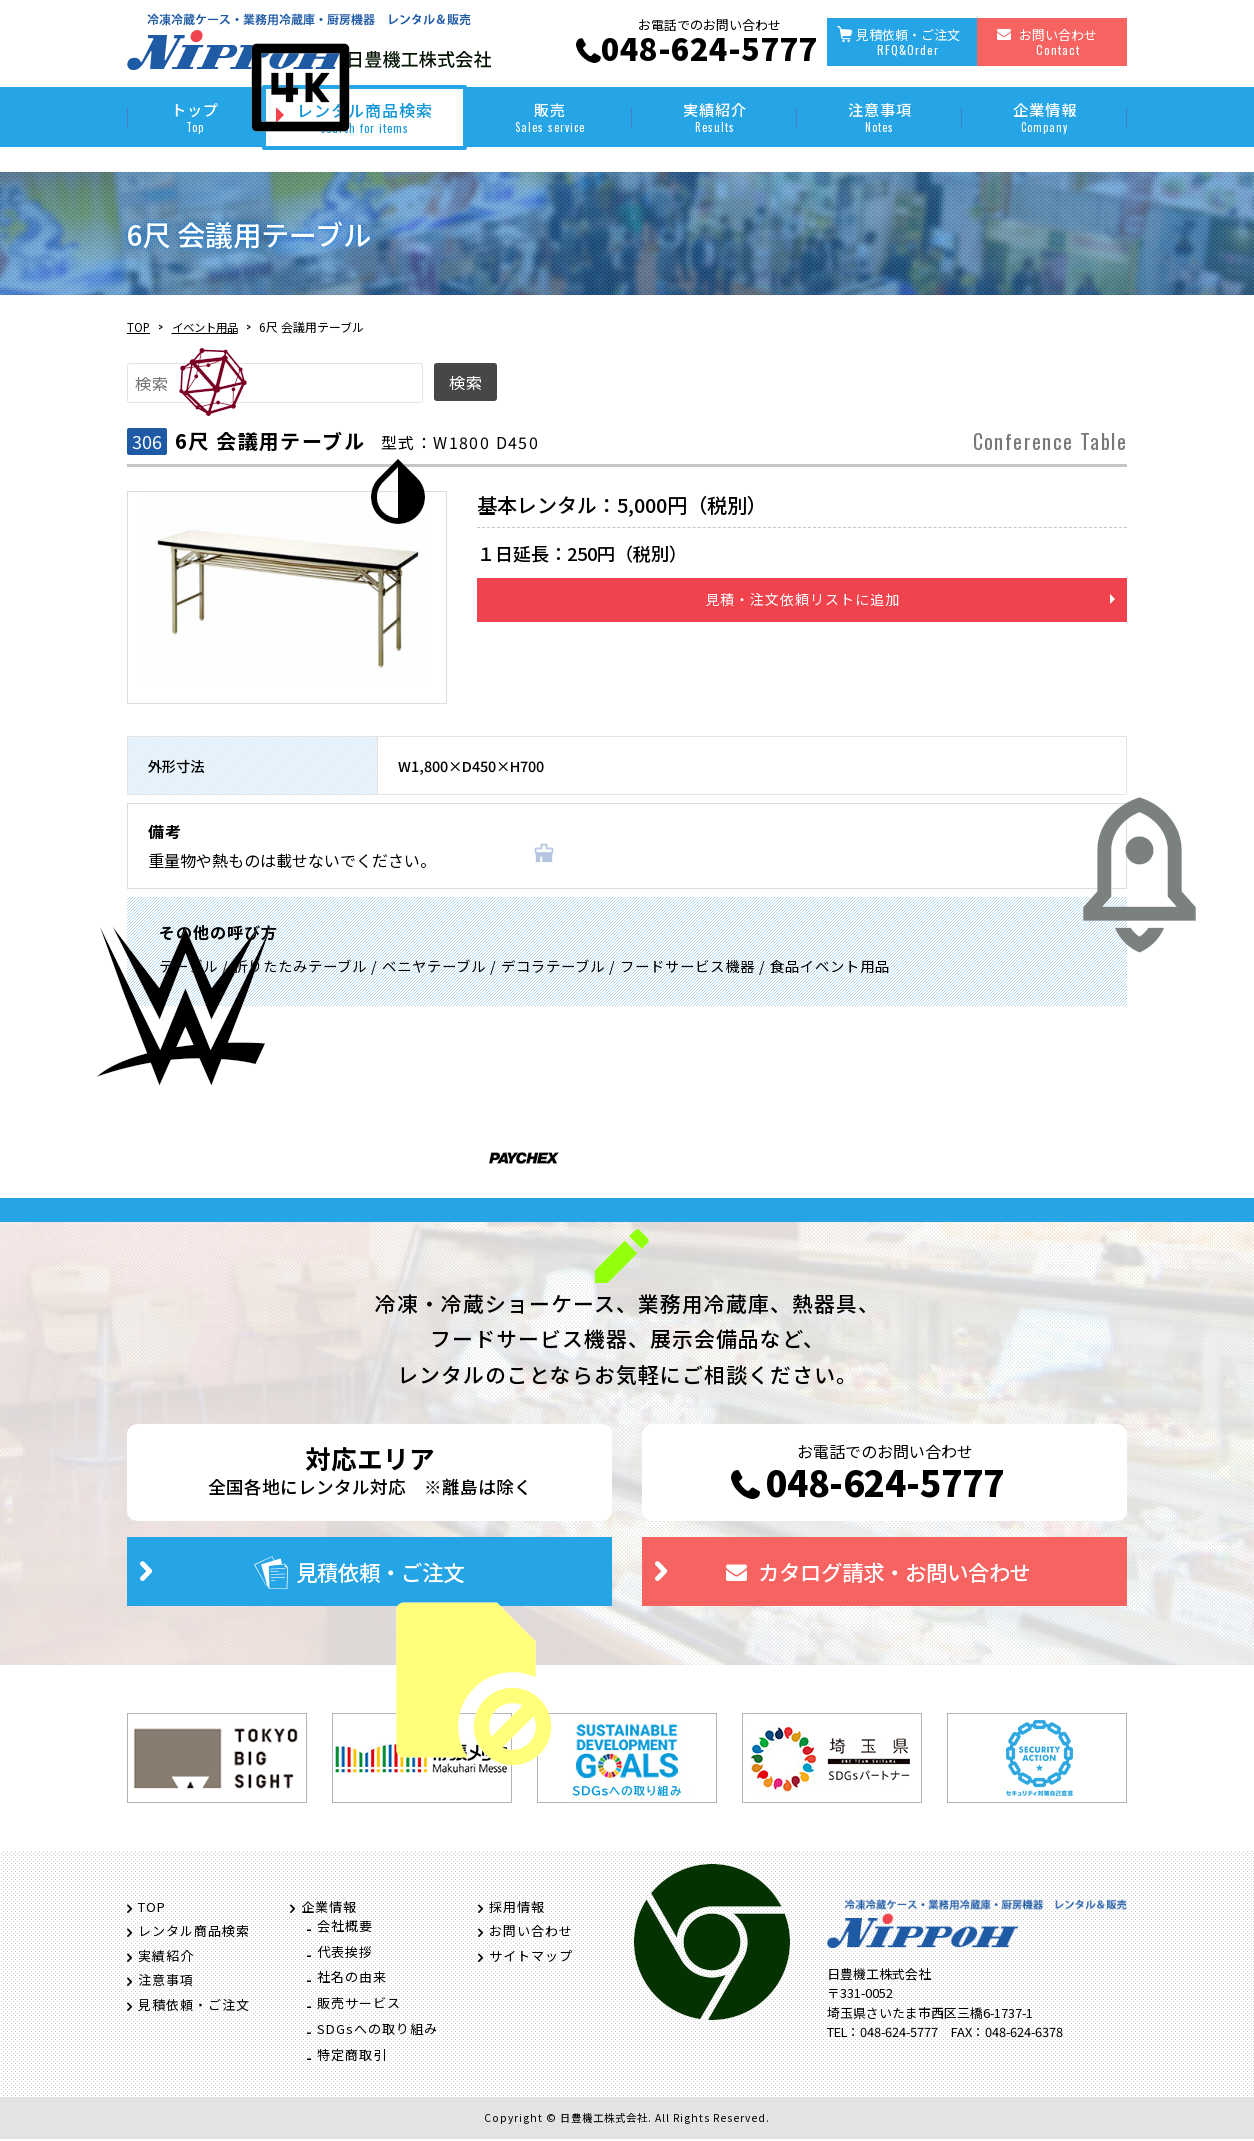 The image size is (1254, 2141). What do you see at coordinates (524, 1158) in the screenshot?
I see `access Paychex payroll services` at bounding box center [524, 1158].